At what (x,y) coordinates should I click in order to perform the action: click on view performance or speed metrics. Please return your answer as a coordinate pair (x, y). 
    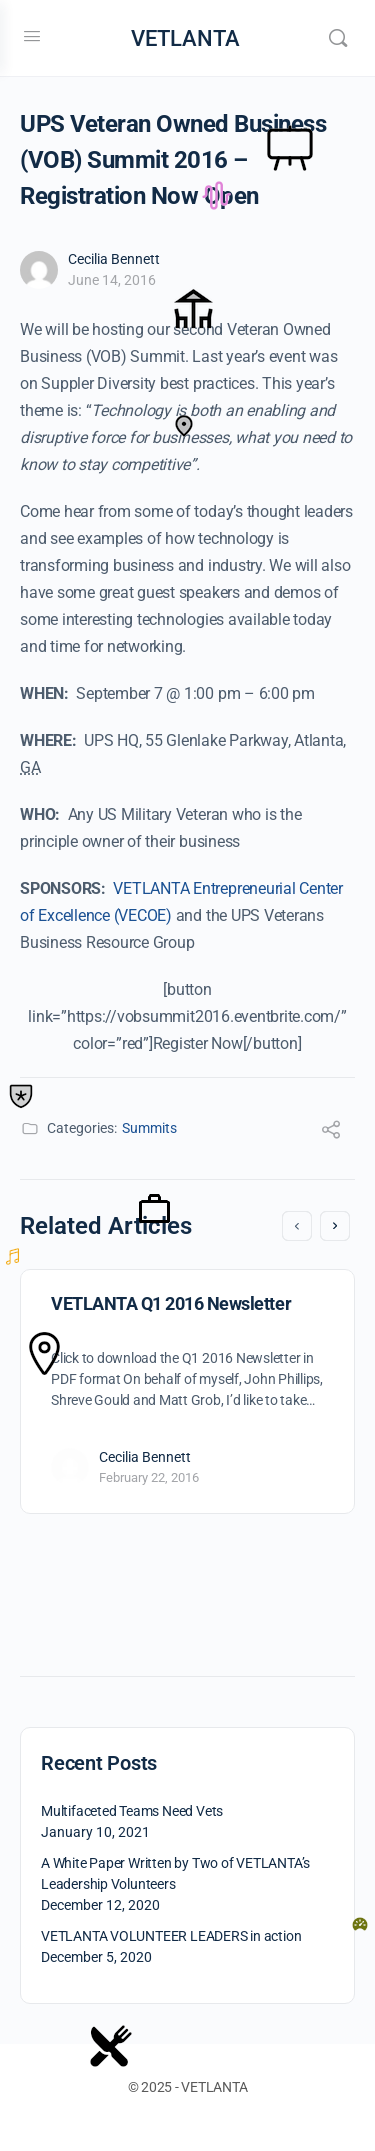
    Looking at the image, I should click on (360, 1924).